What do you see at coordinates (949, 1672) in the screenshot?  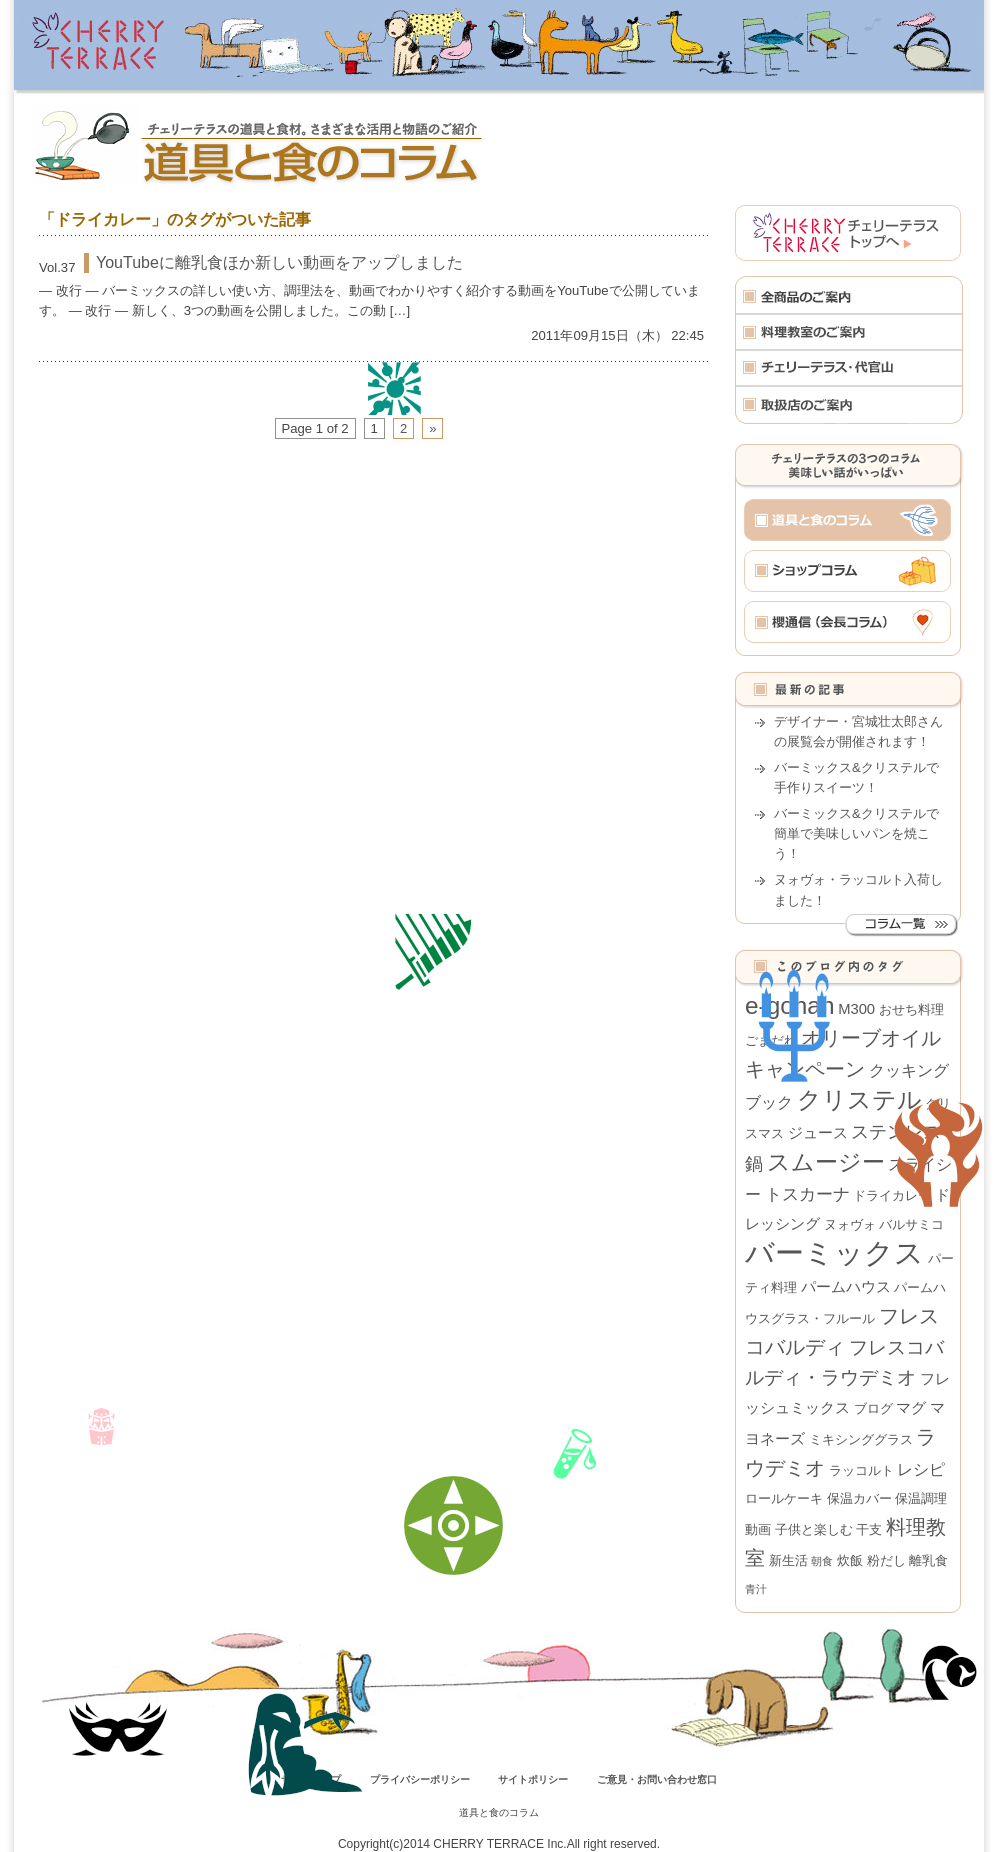 I see `a monster or creature ability indicator` at bounding box center [949, 1672].